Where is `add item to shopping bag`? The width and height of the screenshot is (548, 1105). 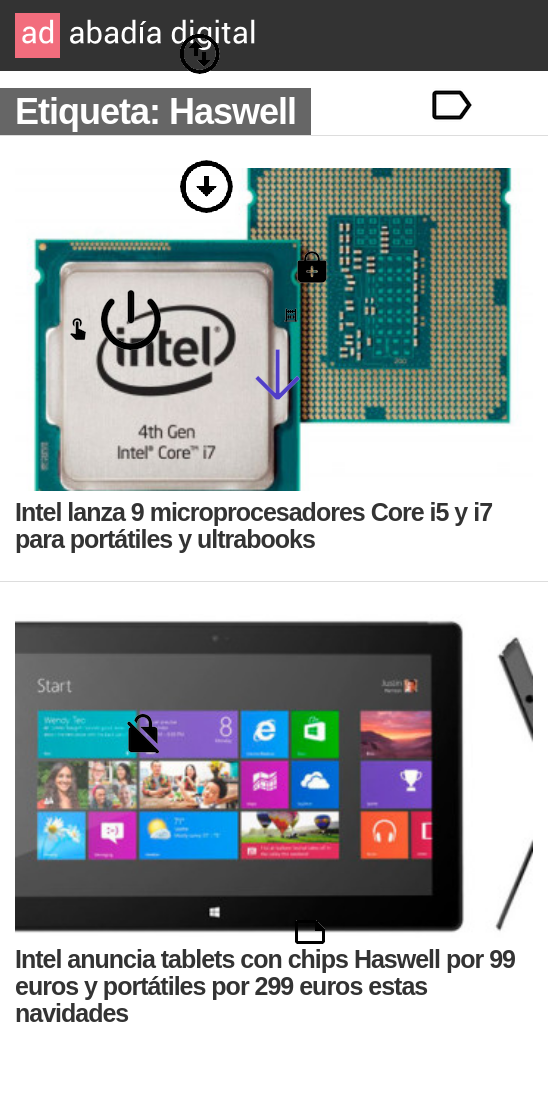
add item to shopping bag is located at coordinates (312, 267).